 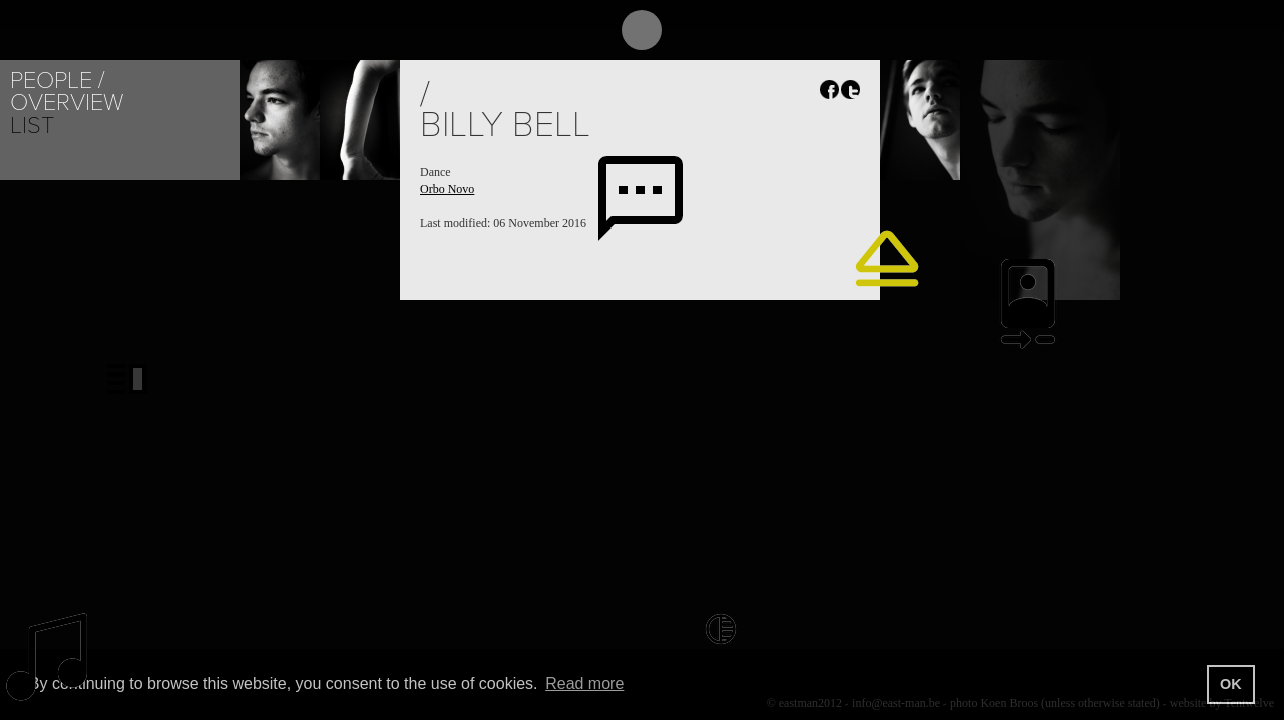 I want to click on open text messages, so click(x=640, y=198).